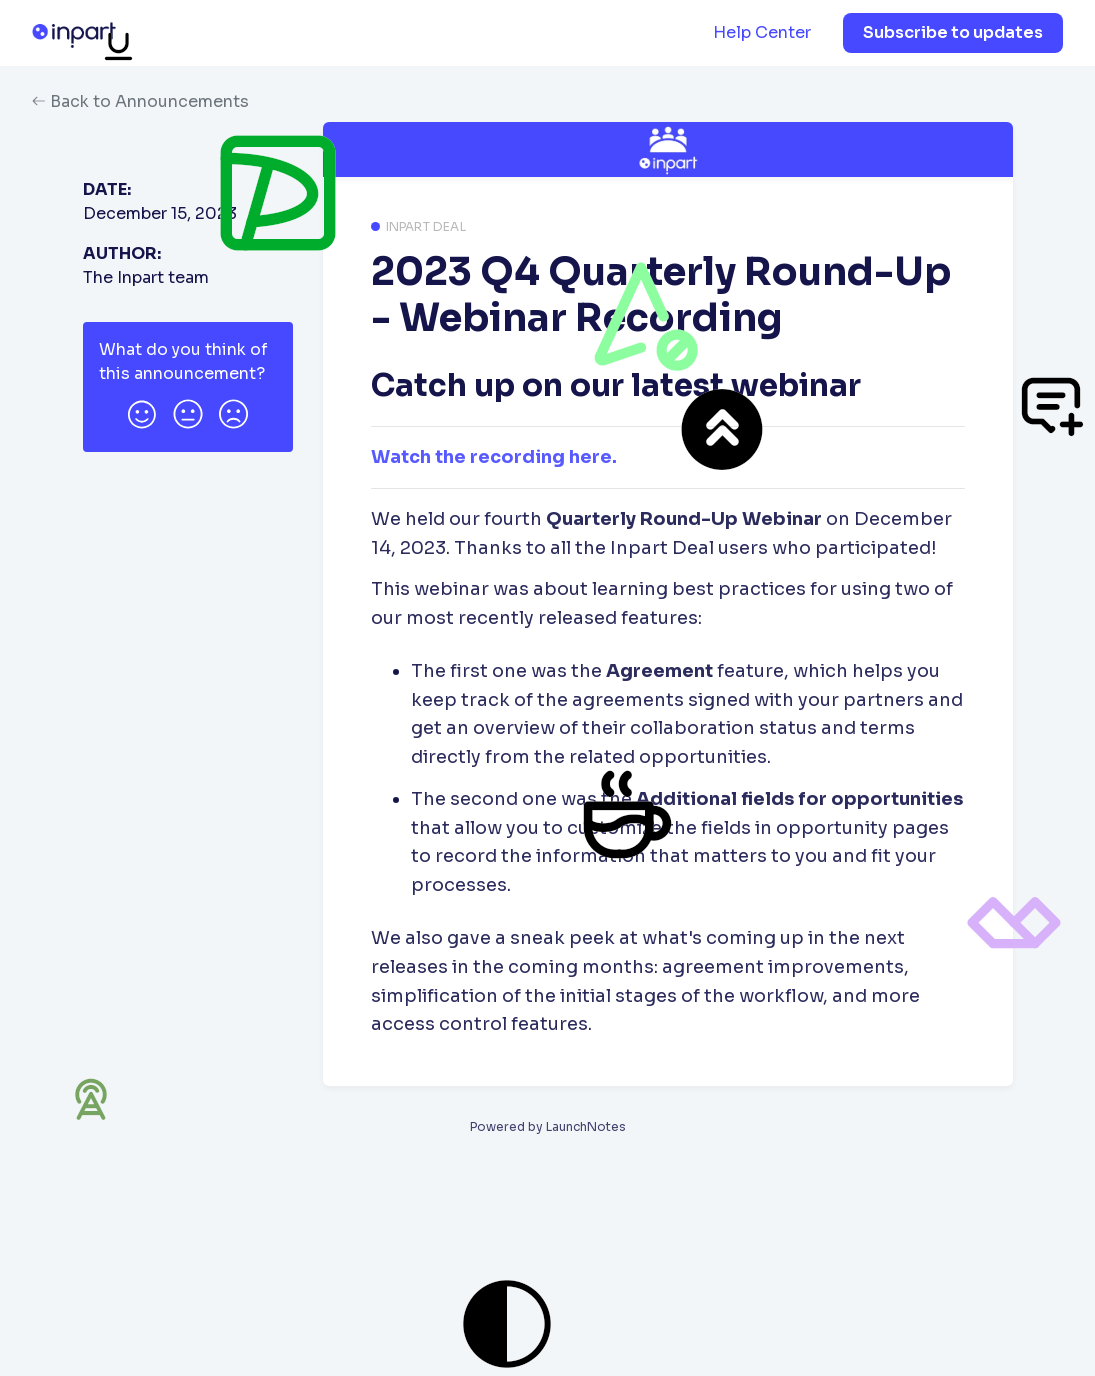 The image size is (1095, 1376). I want to click on pay with paypay, so click(278, 193).